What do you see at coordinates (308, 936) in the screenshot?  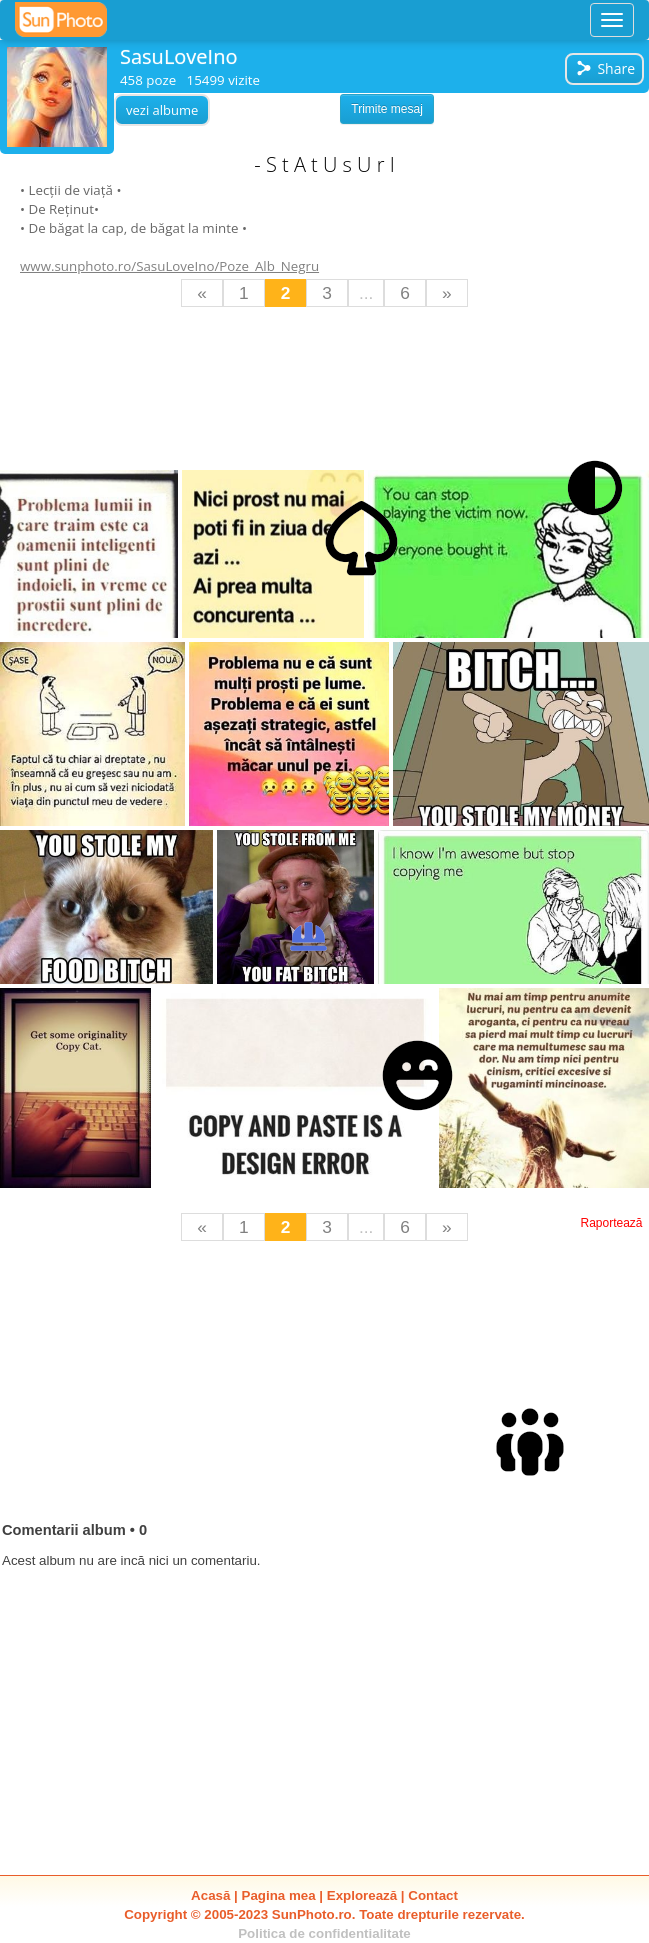 I see `access construction or building projects` at bounding box center [308, 936].